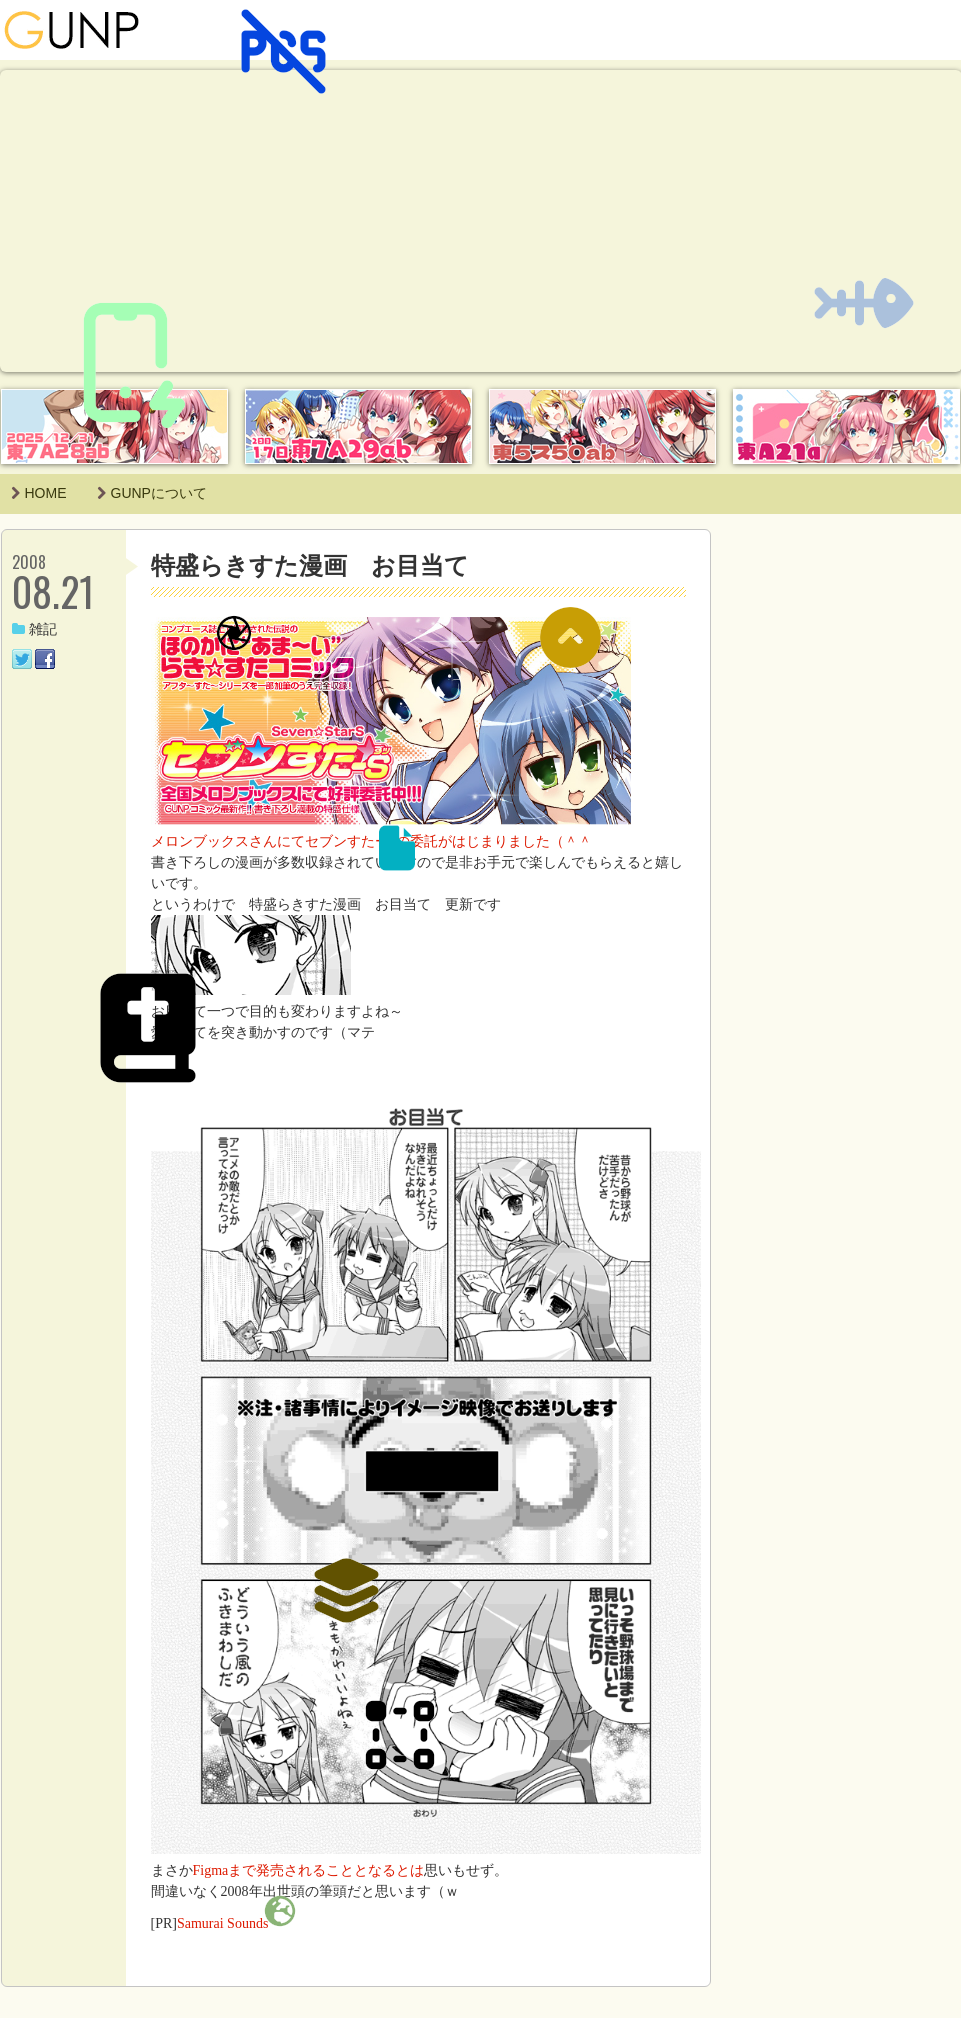 The height and width of the screenshot is (2018, 961). I want to click on indicates empty state or no results found, so click(864, 303).